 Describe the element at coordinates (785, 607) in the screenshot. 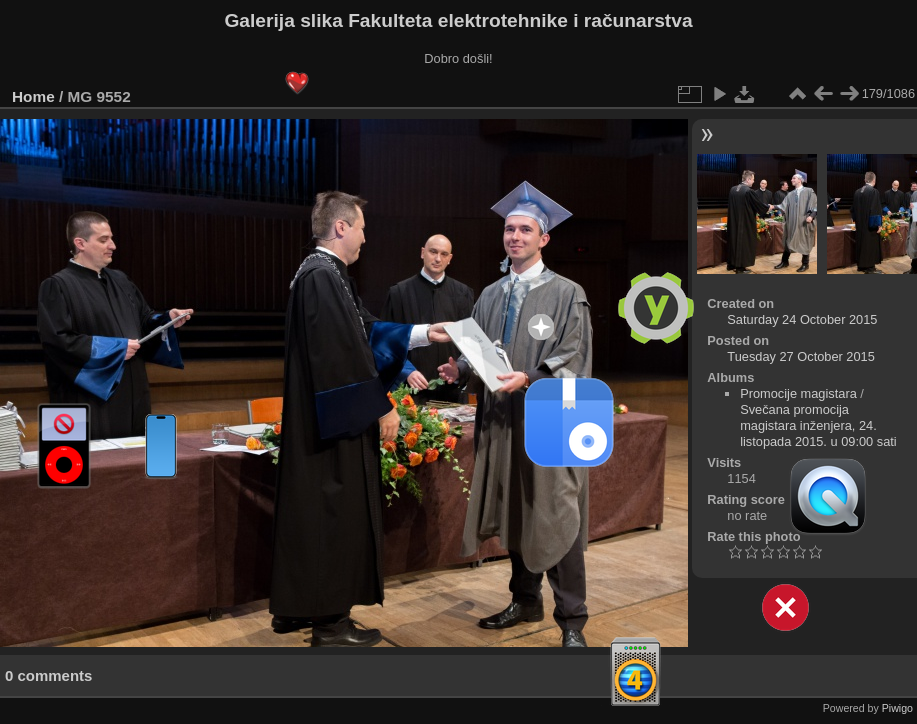

I see `cancel the current action or operation` at that location.